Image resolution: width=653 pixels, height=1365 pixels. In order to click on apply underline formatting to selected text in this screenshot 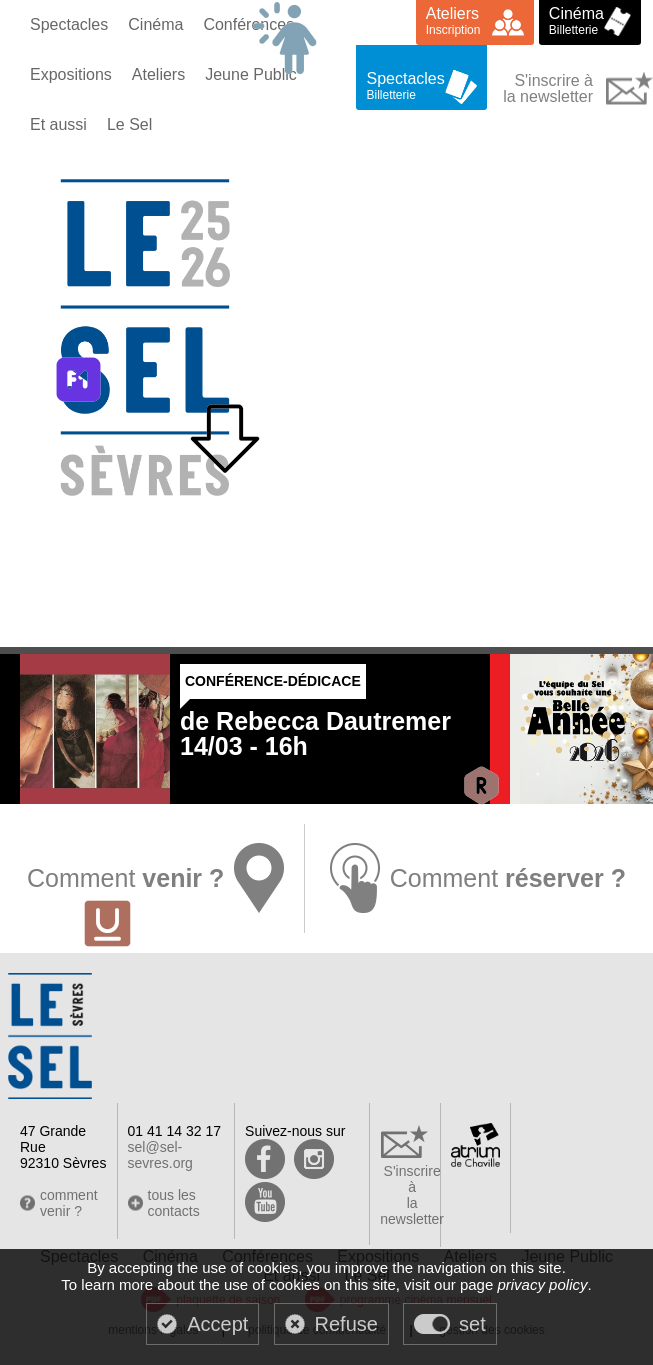, I will do `click(107, 923)`.